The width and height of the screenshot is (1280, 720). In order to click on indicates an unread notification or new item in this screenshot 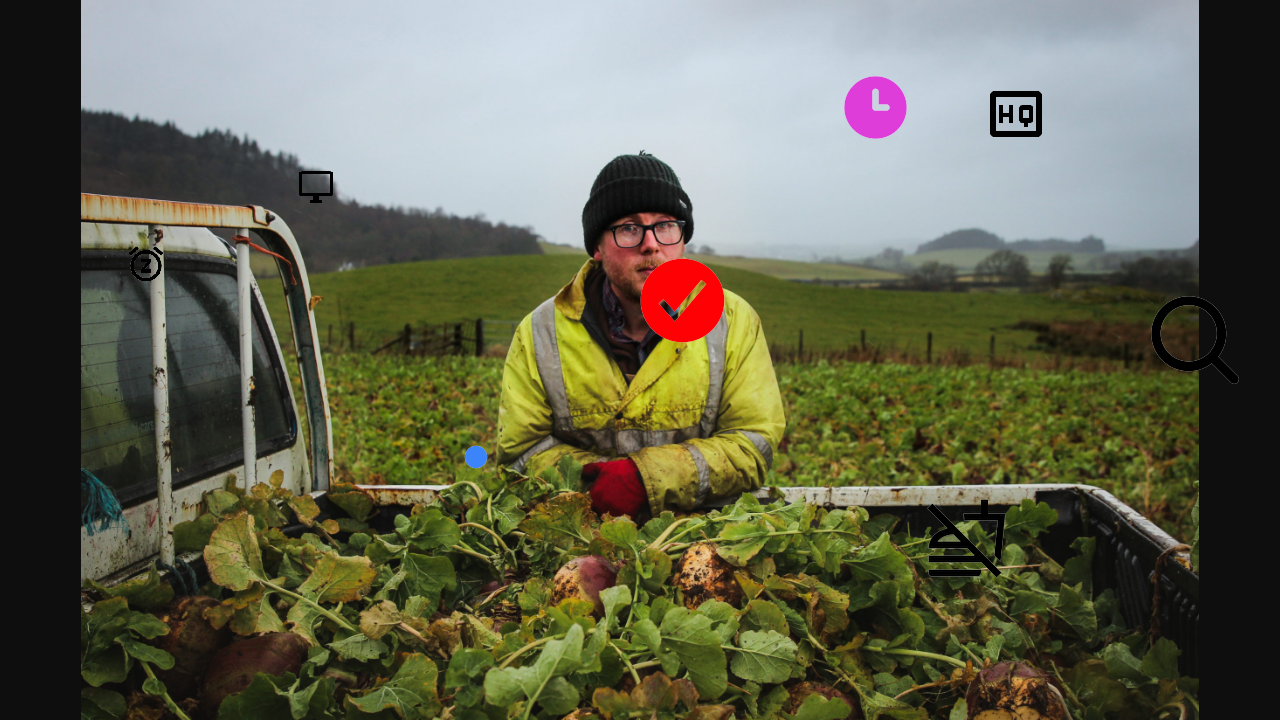, I will do `click(476, 457)`.